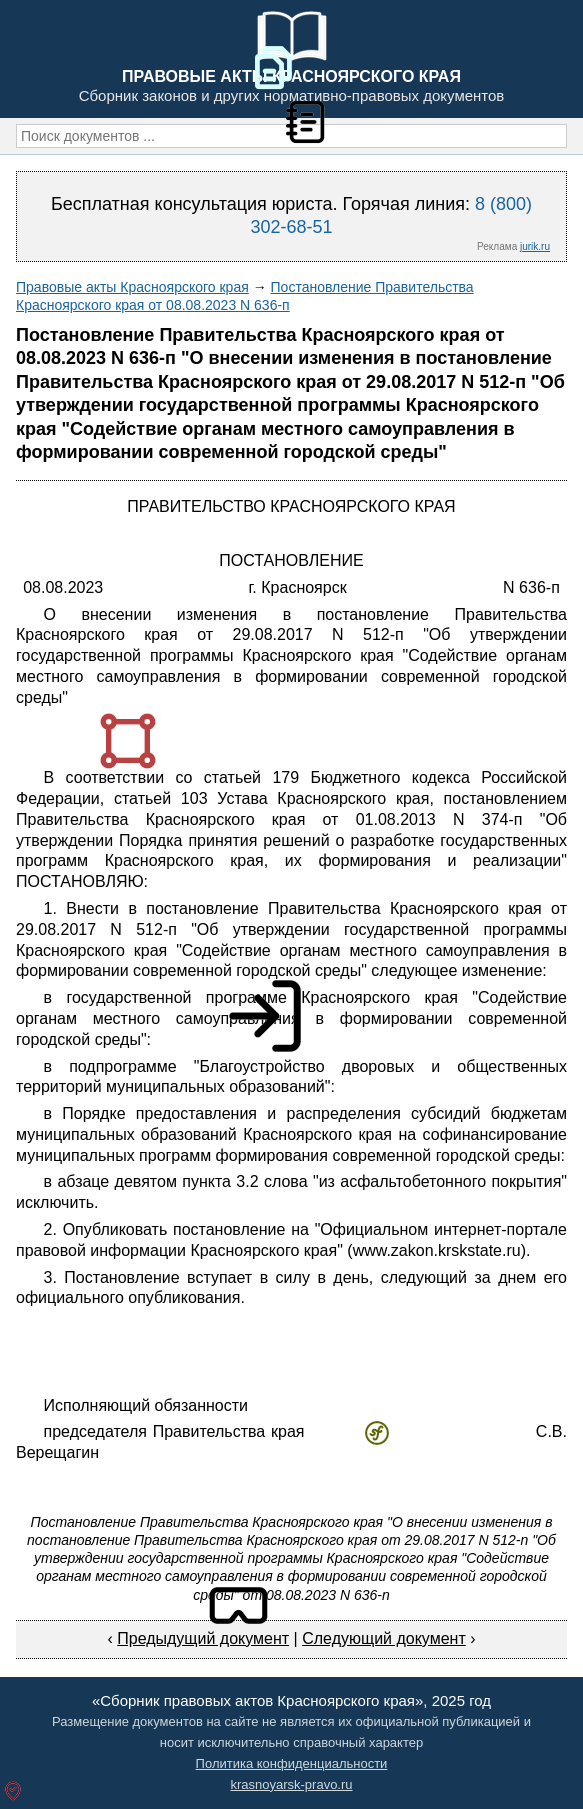 This screenshot has width=583, height=1809. What do you see at coordinates (273, 68) in the screenshot?
I see `view all files` at bounding box center [273, 68].